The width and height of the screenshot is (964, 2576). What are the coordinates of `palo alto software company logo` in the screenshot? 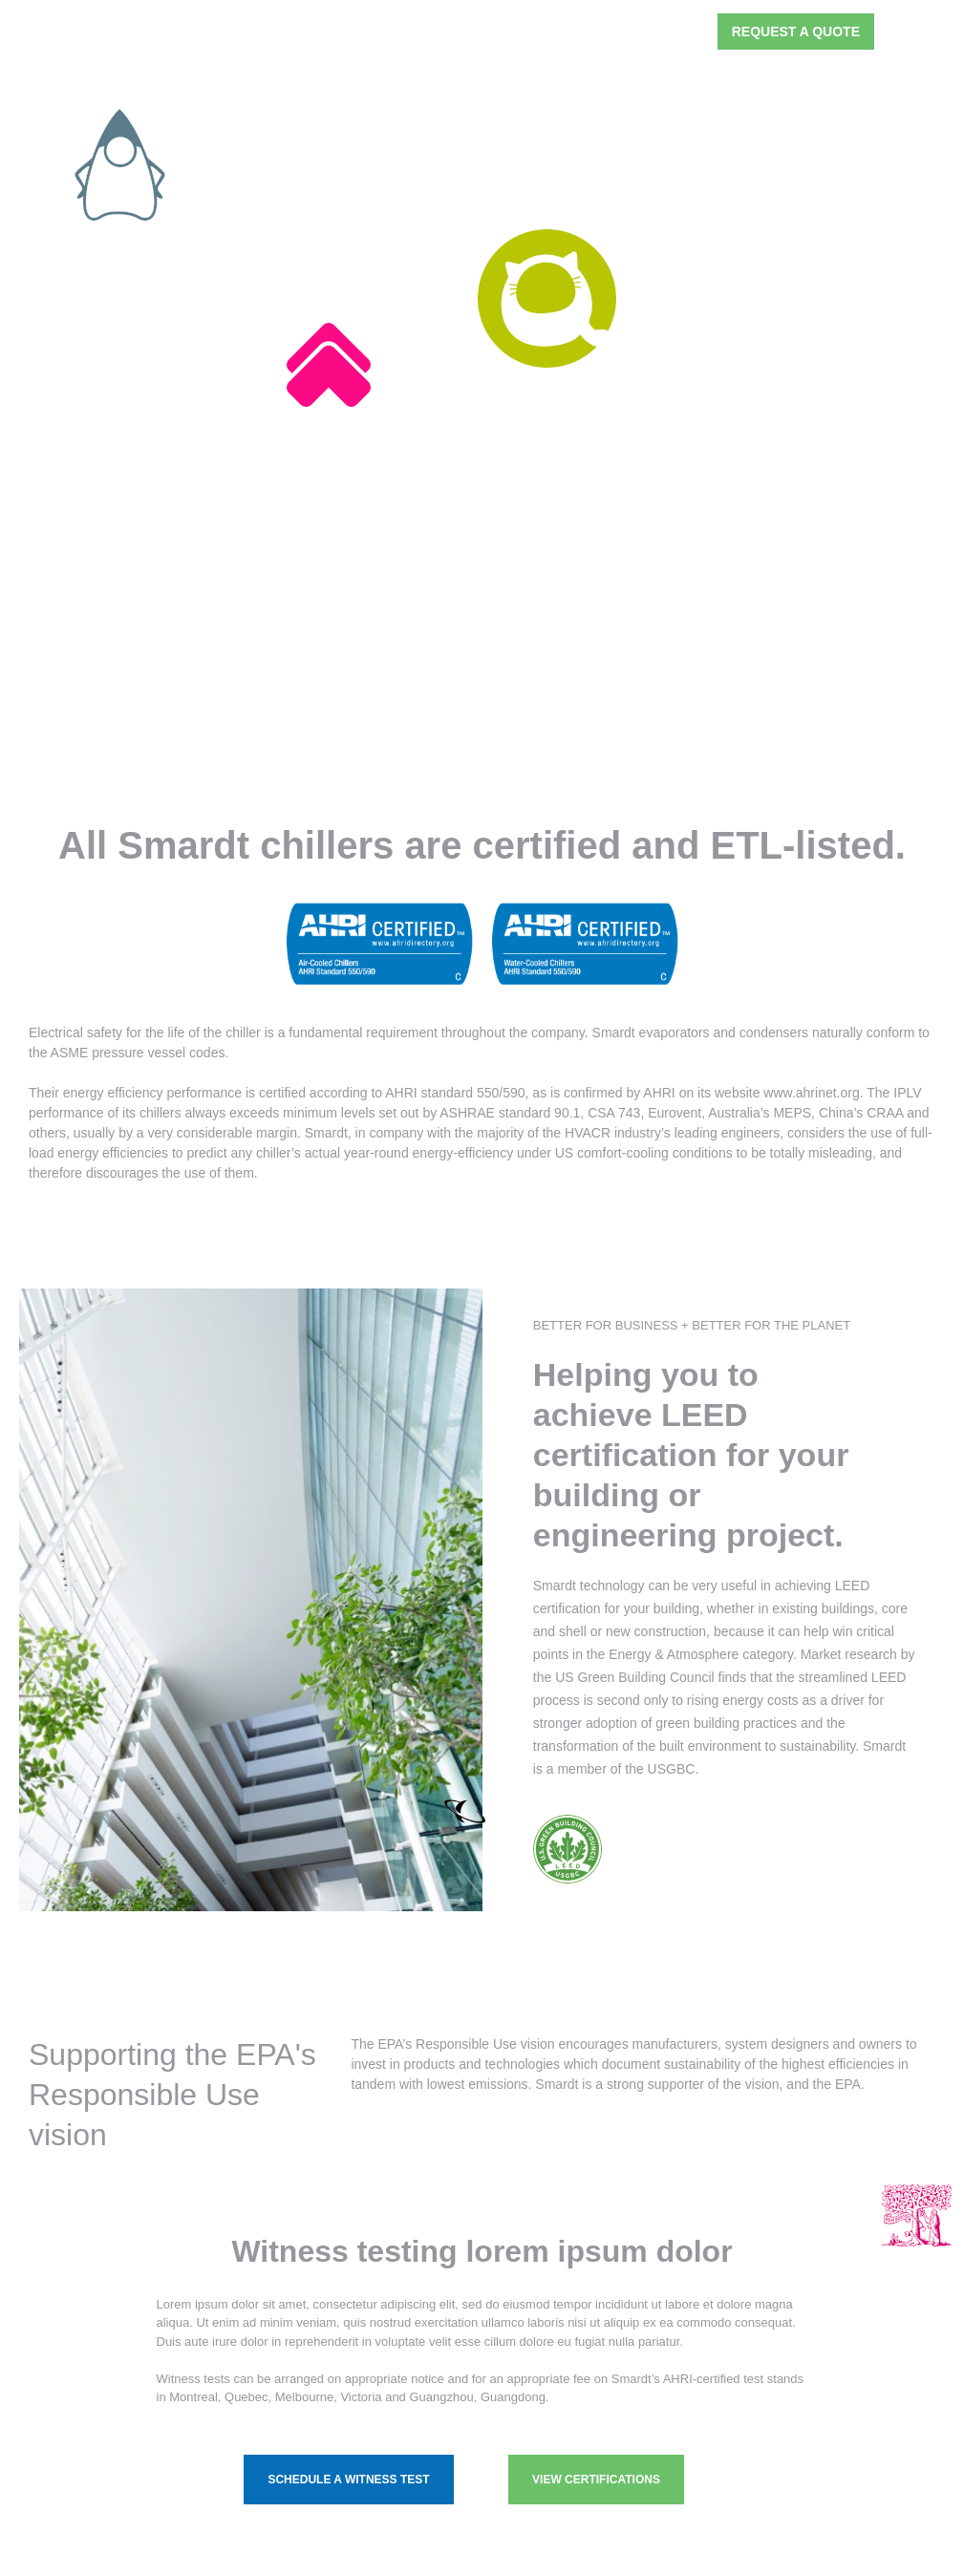 It's located at (329, 365).